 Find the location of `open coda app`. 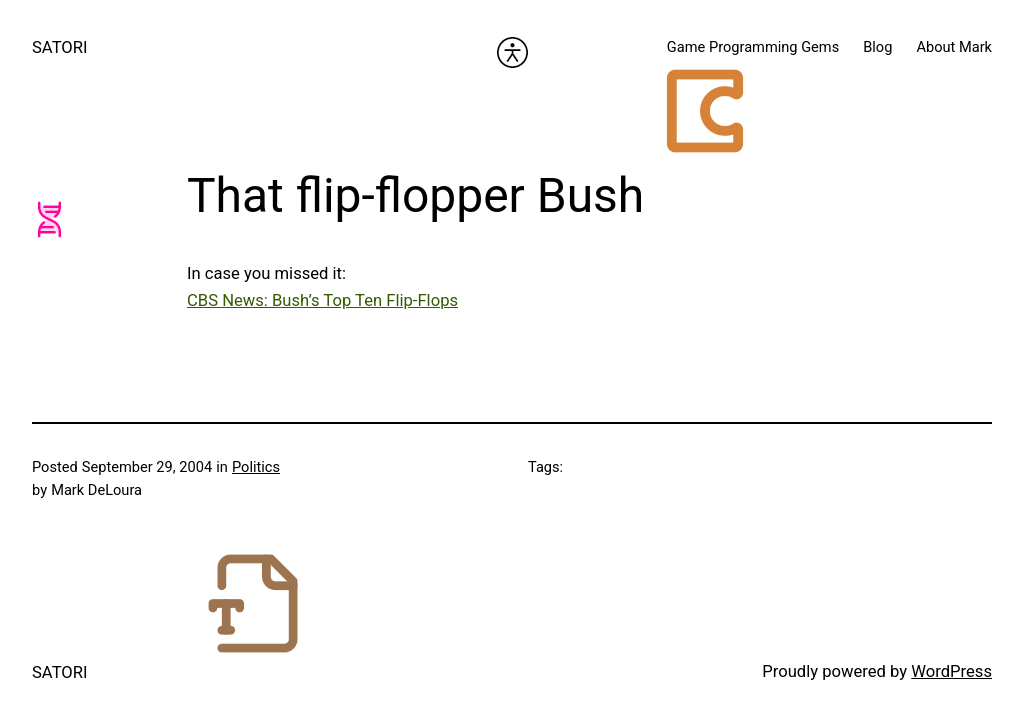

open coda app is located at coordinates (705, 111).